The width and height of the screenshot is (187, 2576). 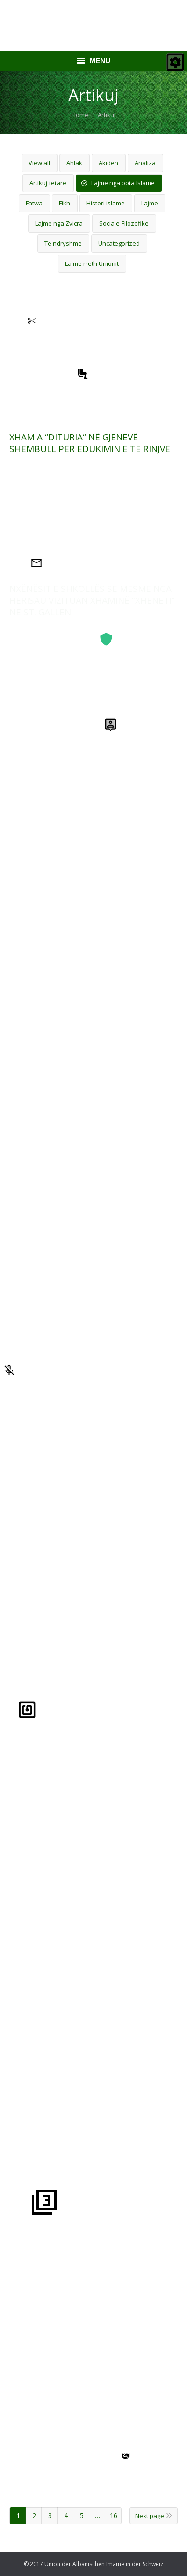 I want to click on open your email inbox, so click(x=36, y=563).